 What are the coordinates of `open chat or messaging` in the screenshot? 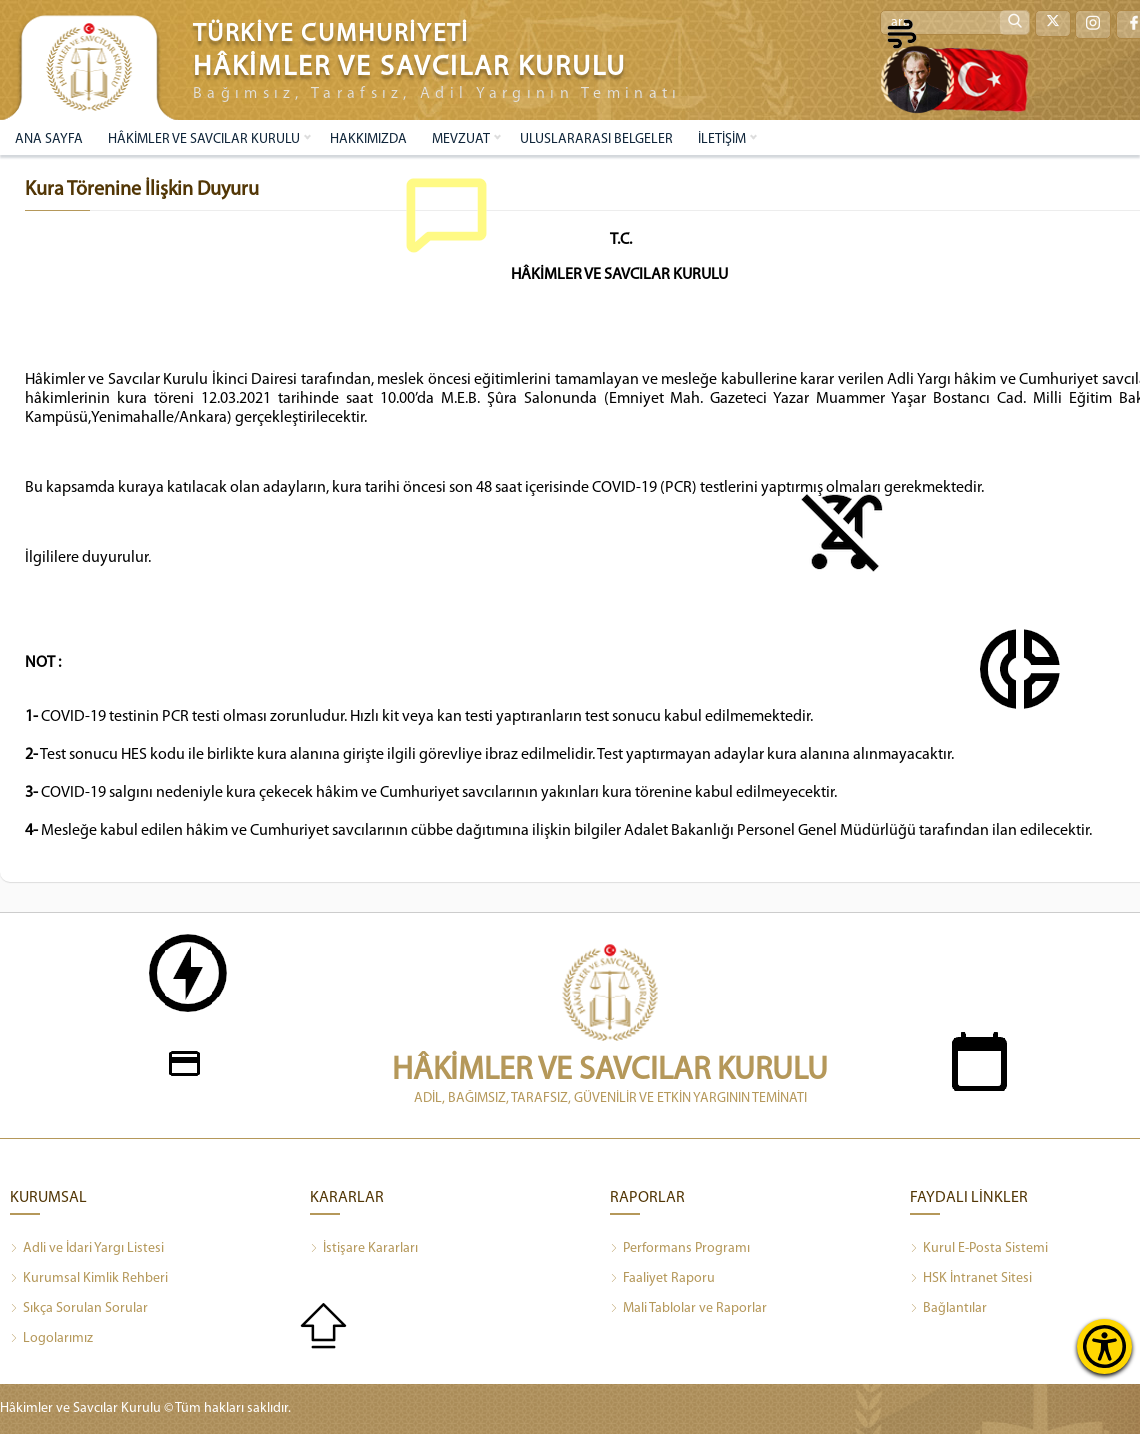 It's located at (446, 209).